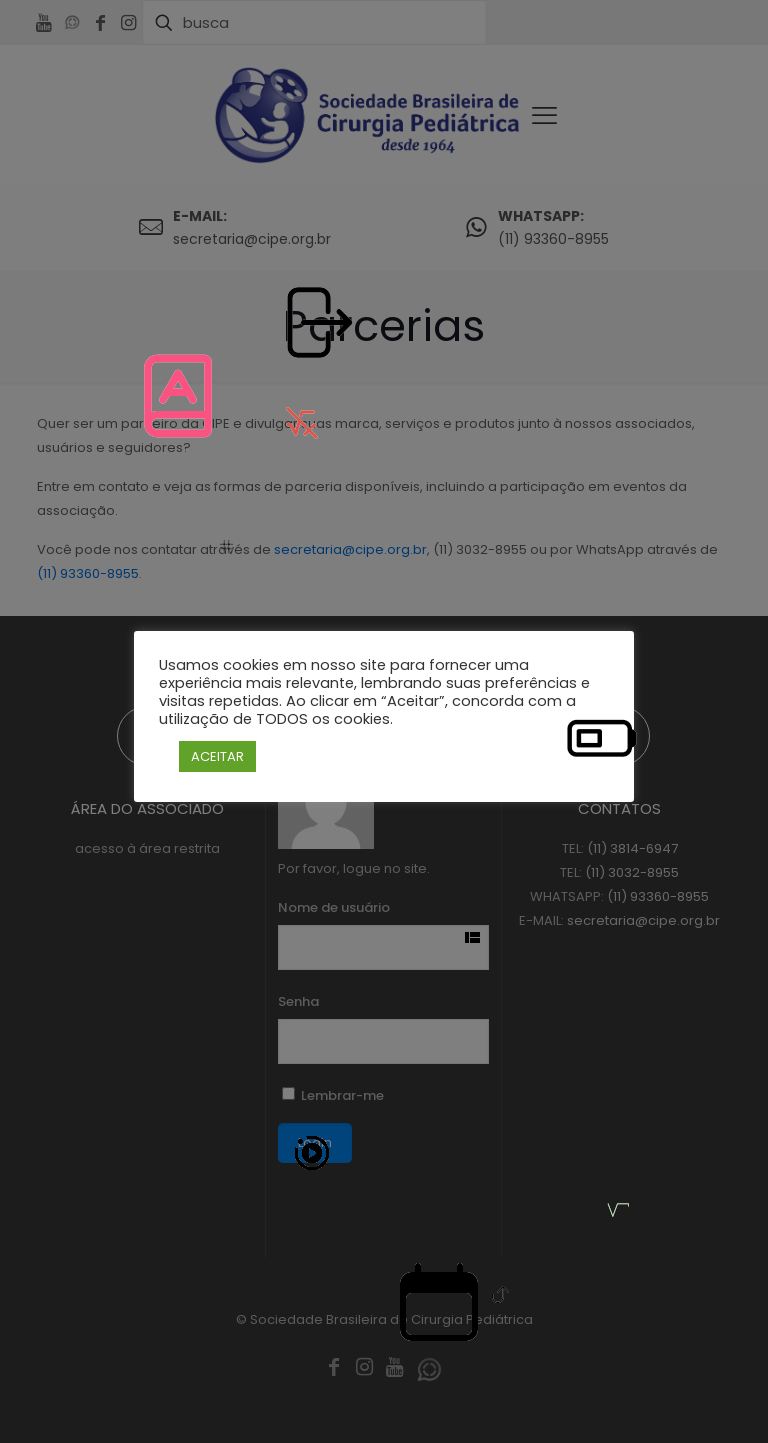  What do you see at coordinates (439, 1302) in the screenshot?
I see `view calendar or schedule` at bounding box center [439, 1302].